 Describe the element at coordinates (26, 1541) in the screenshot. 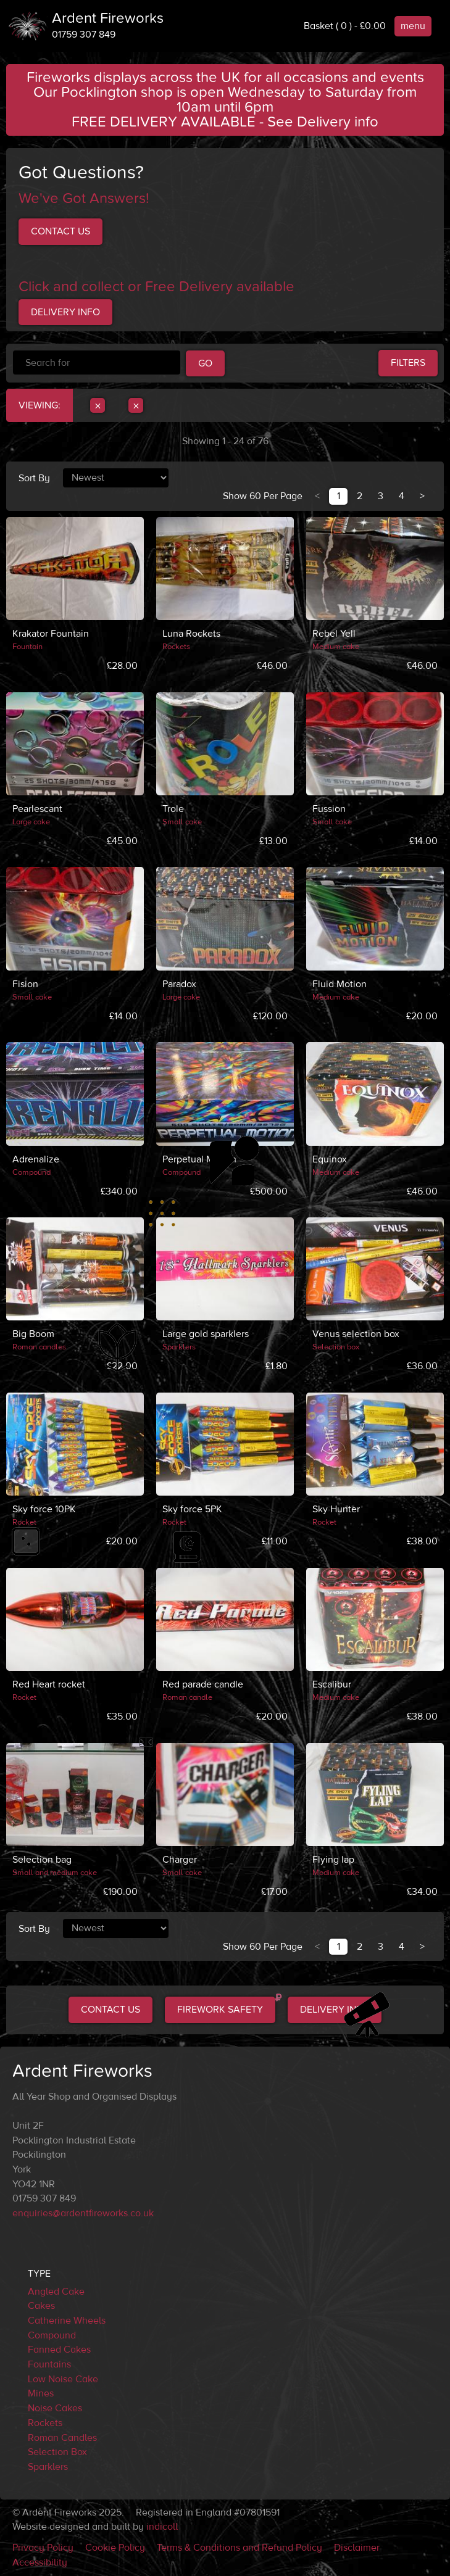

I see `roll the dice in a game` at that location.